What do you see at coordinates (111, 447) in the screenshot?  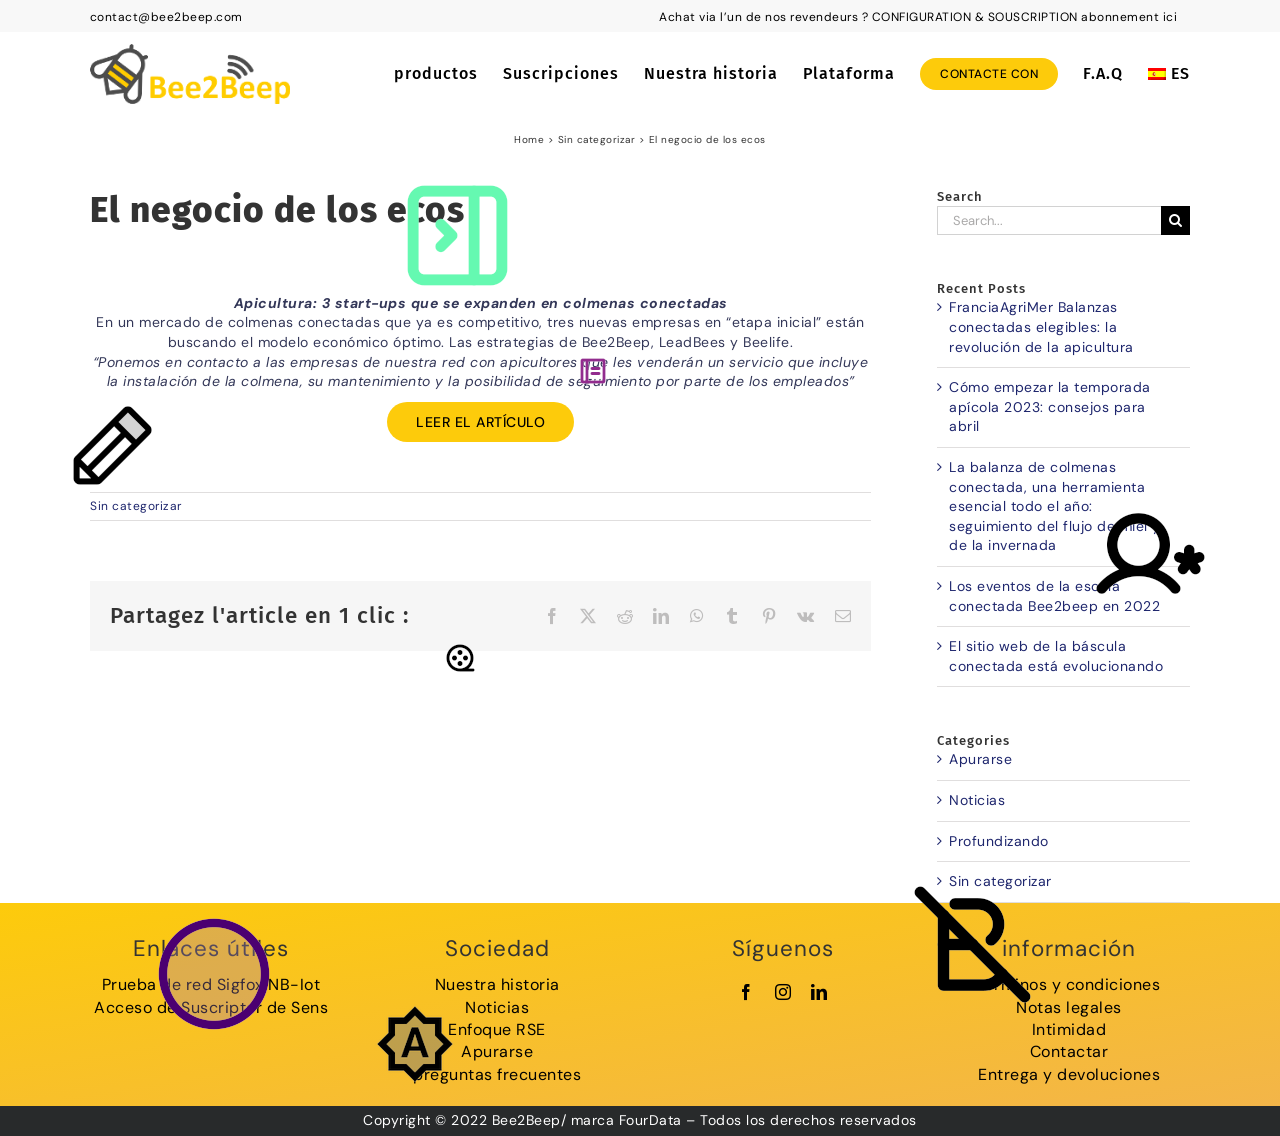 I see `edit content or text` at bounding box center [111, 447].